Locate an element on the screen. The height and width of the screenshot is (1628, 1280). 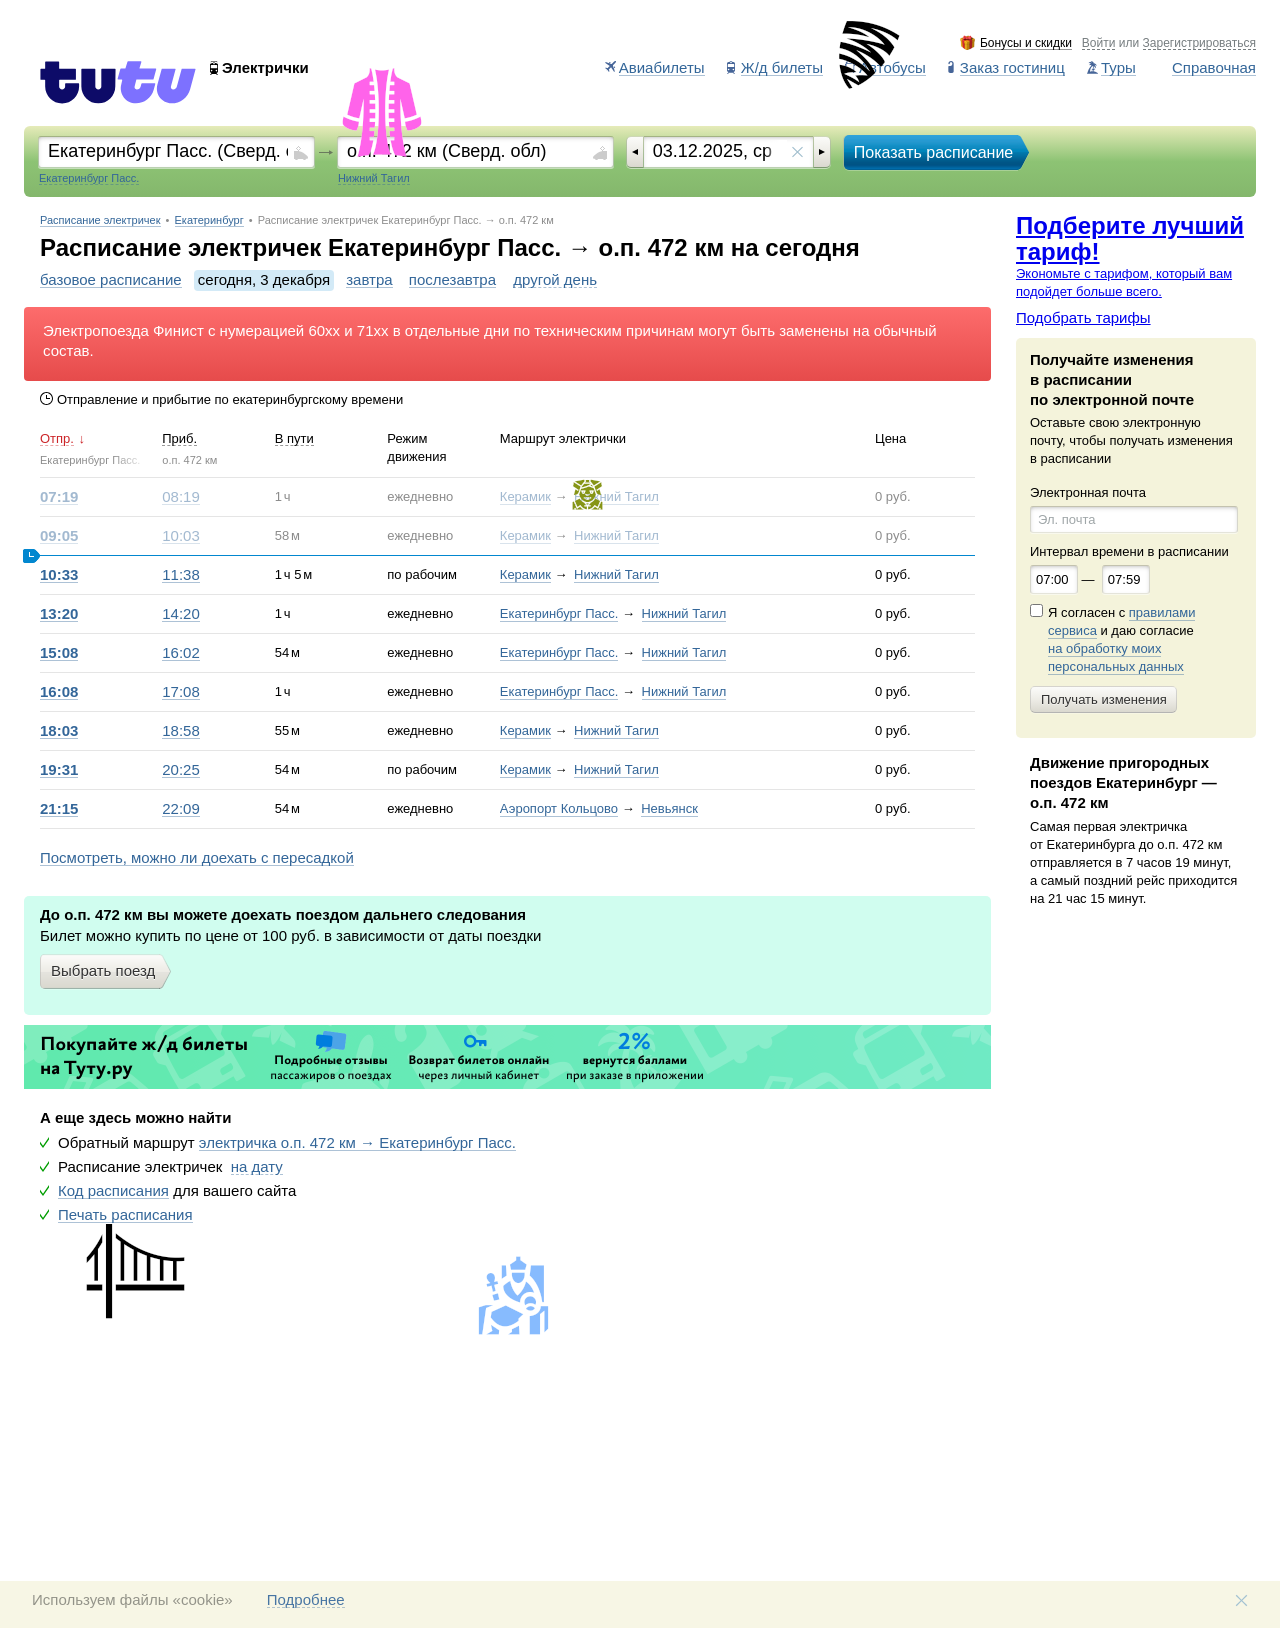
the emperor tarot card is located at coordinates (513, 1295).